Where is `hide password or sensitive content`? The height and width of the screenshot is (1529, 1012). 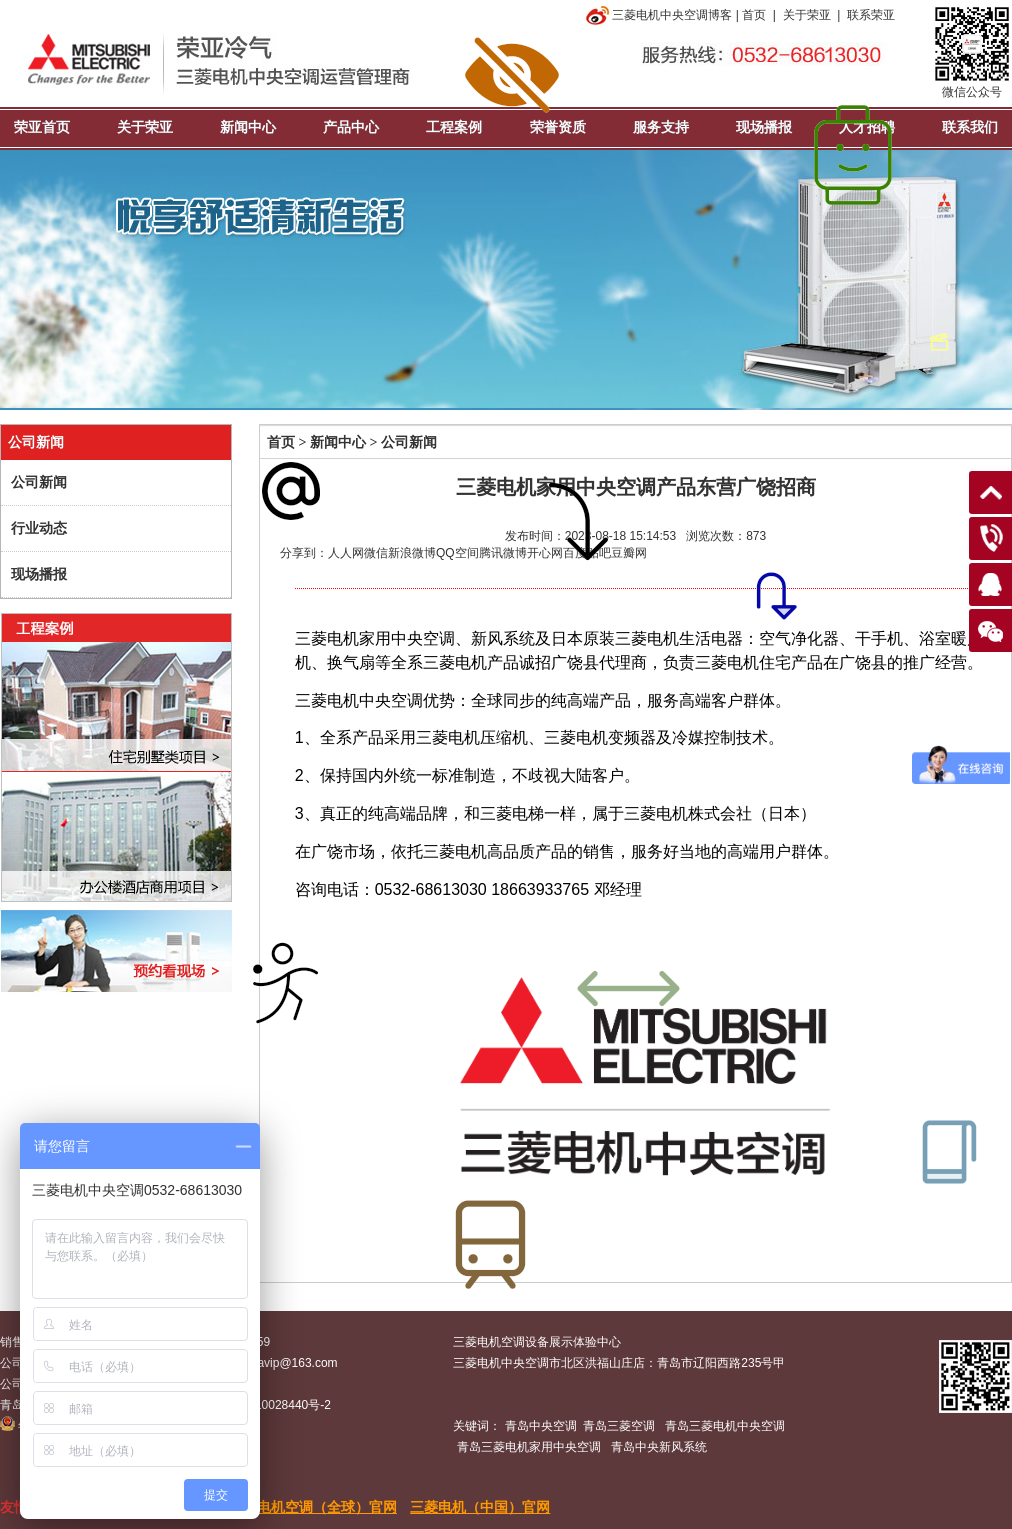 hide password or sensitive content is located at coordinates (512, 75).